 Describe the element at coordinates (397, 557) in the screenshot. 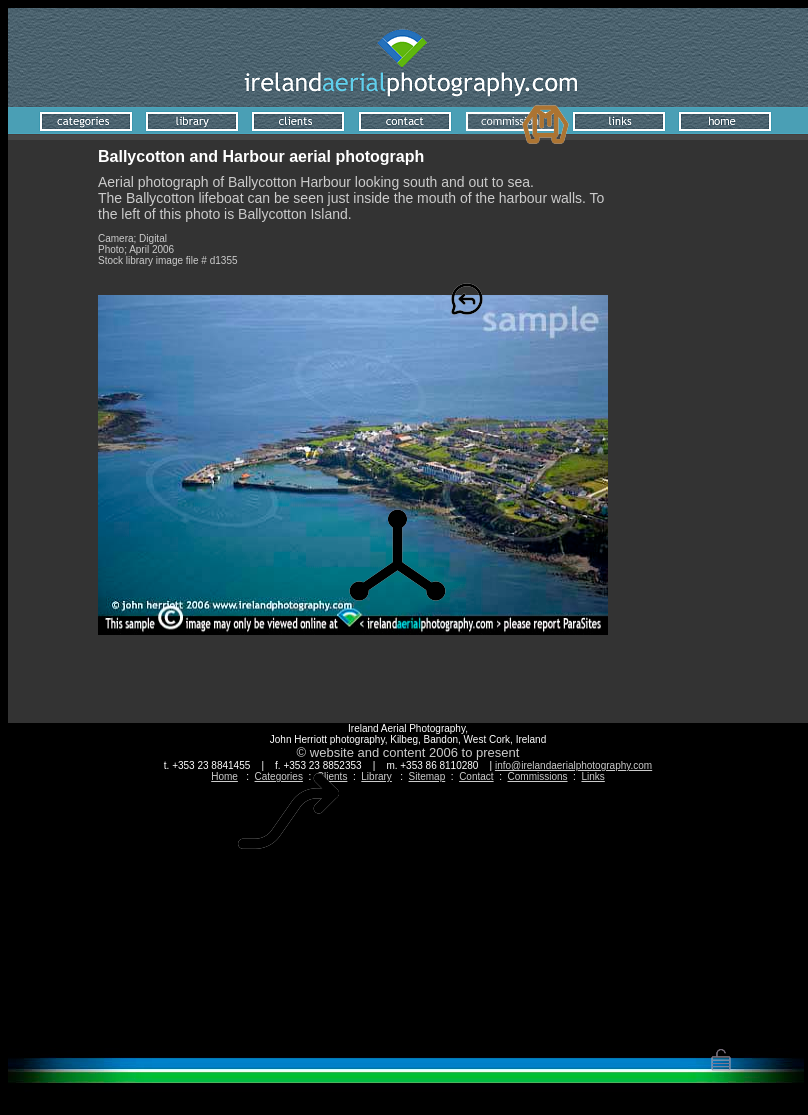

I see `access 3D transform or manipulation tools` at that location.